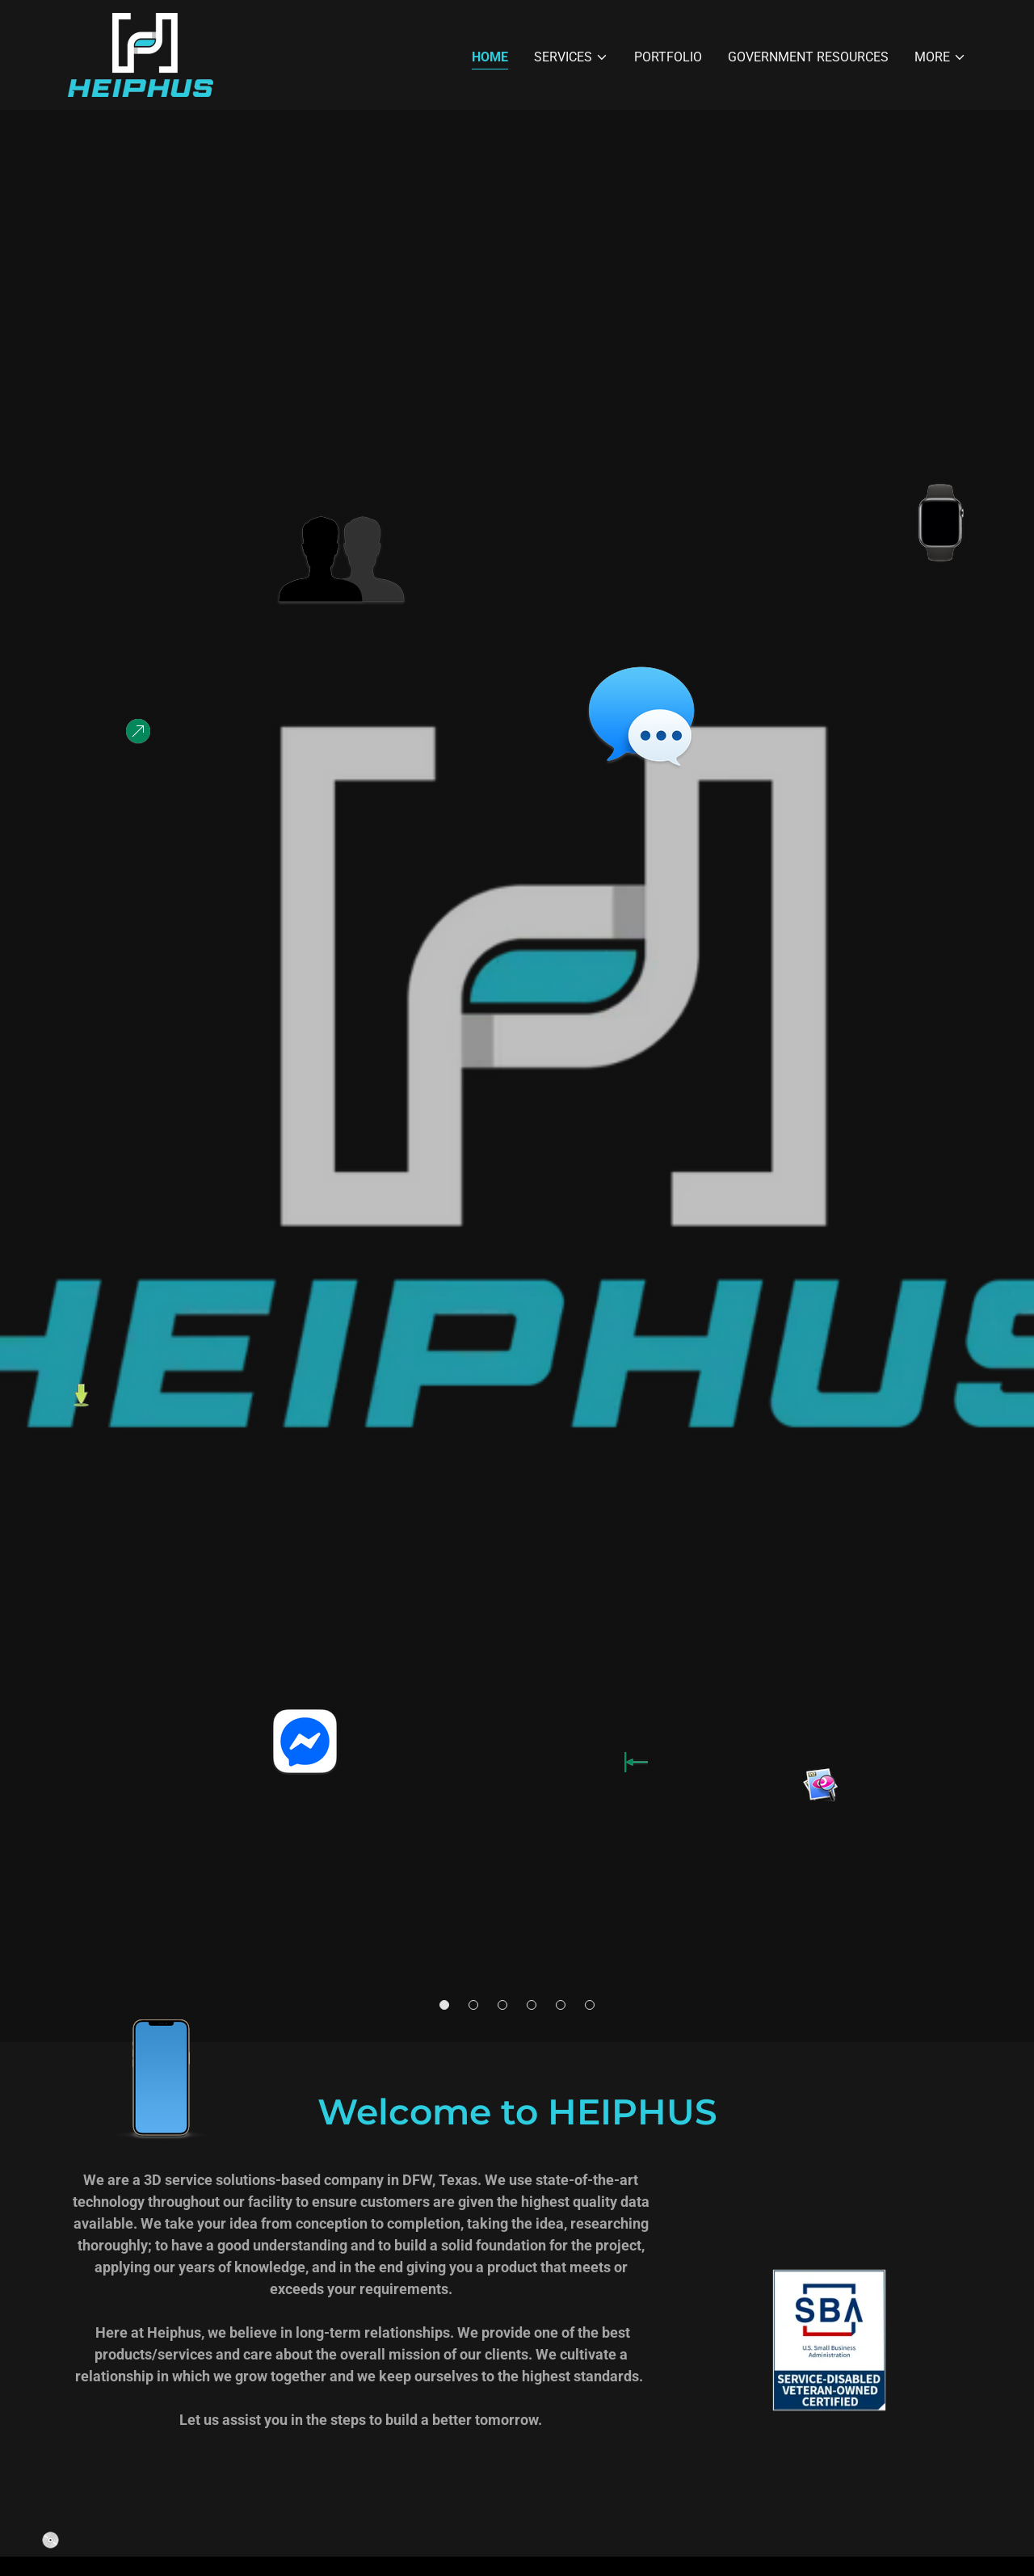 This screenshot has width=1034, height=2576. What do you see at coordinates (305, 1741) in the screenshot?
I see `open facebook messenger app` at bounding box center [305, 1741].